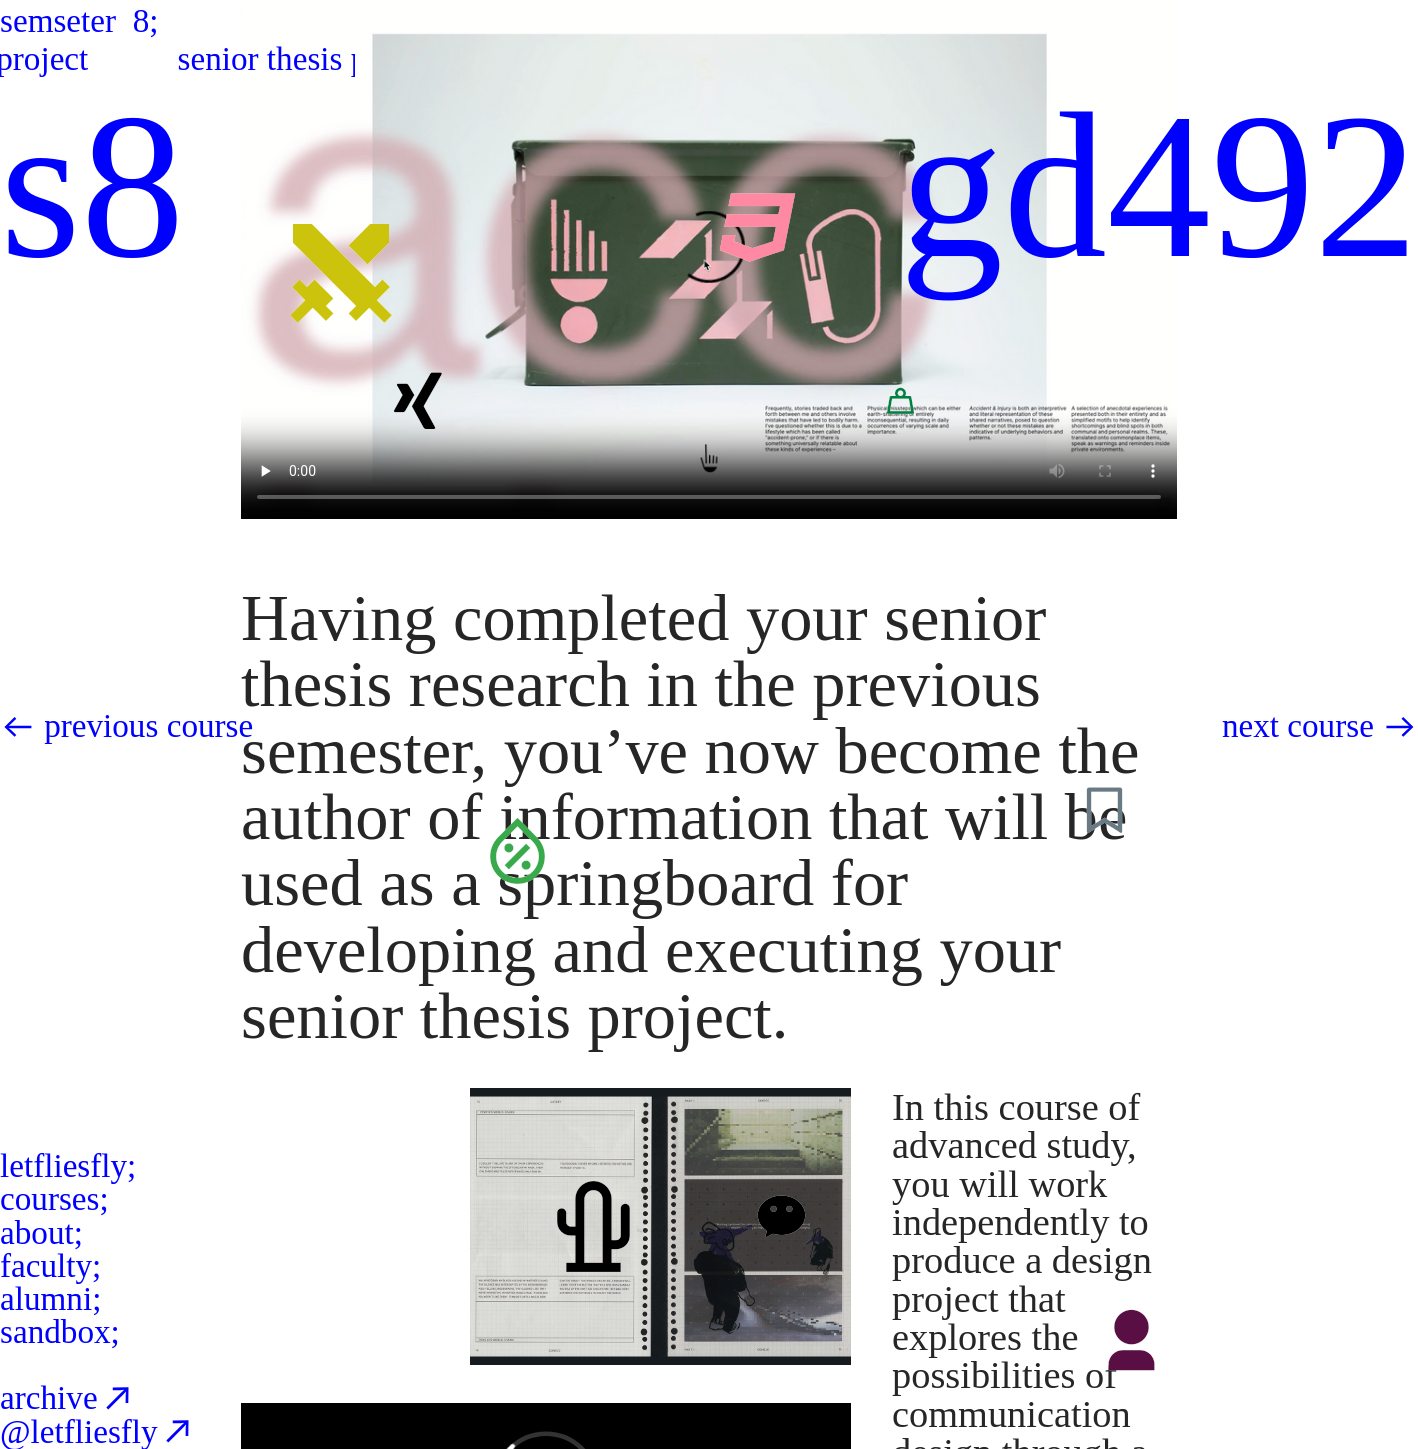 The height and width of the screenshot is (1449, 1418). Describe the element at coordinates (757, 227) in the screenshot. I see `CSS3 stylesheet language logo` at that location.